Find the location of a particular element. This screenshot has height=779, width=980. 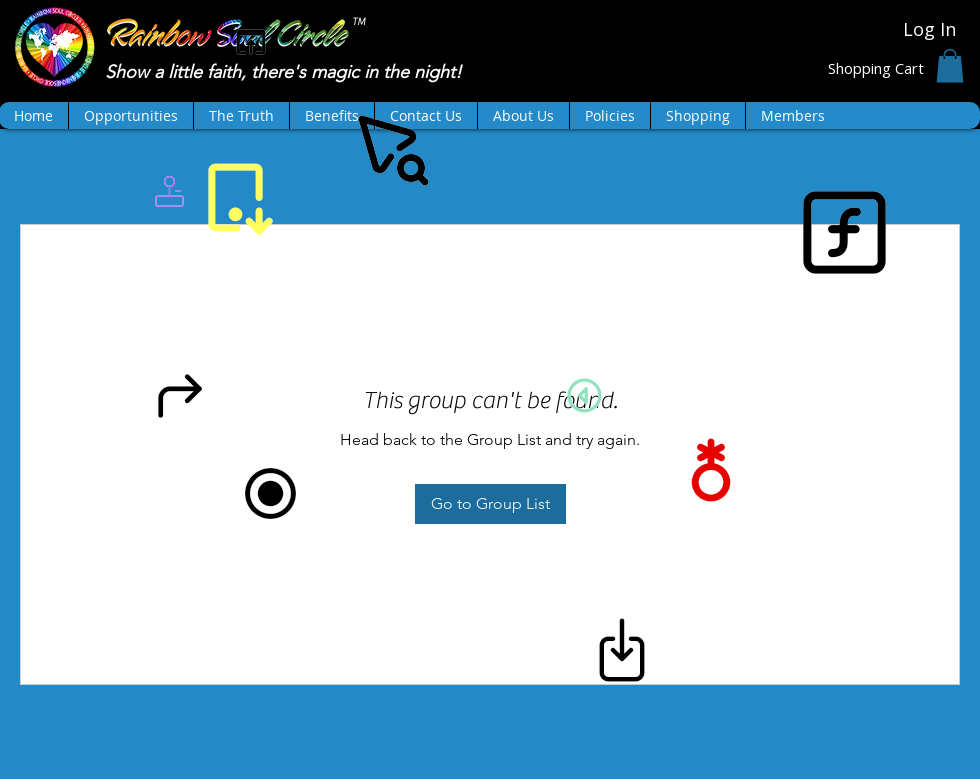

download file to device is located at coordinates (622, 650).